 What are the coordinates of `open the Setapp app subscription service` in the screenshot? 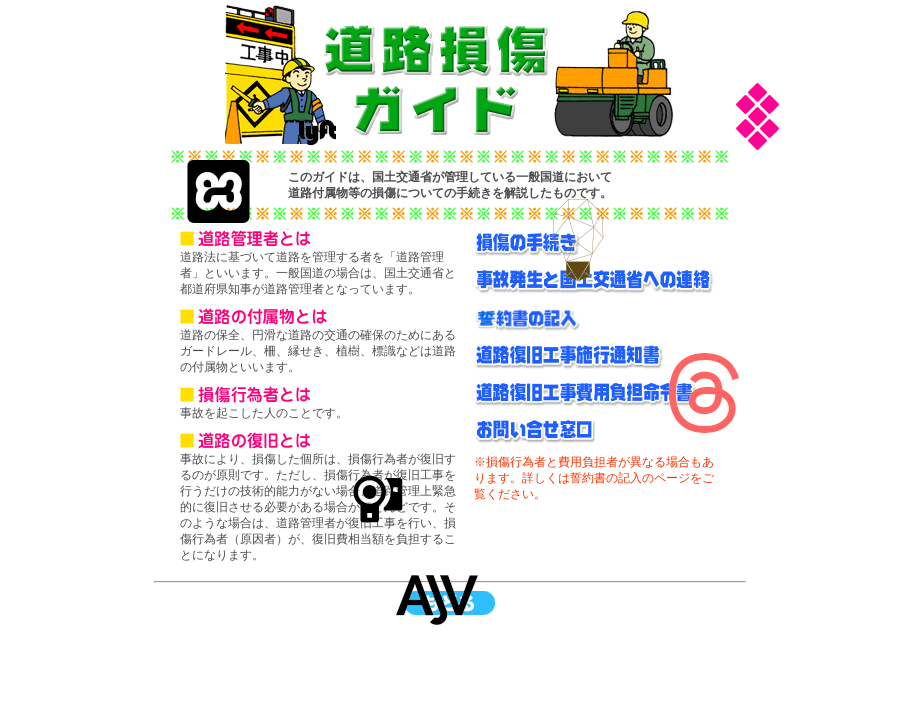 It's located at (757, 116).